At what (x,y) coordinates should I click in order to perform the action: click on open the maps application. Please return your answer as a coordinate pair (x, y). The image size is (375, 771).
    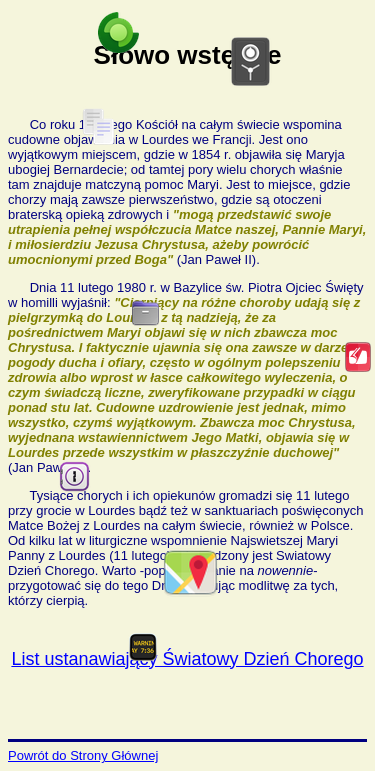
    Looking at the image, I should click on (190, 572).